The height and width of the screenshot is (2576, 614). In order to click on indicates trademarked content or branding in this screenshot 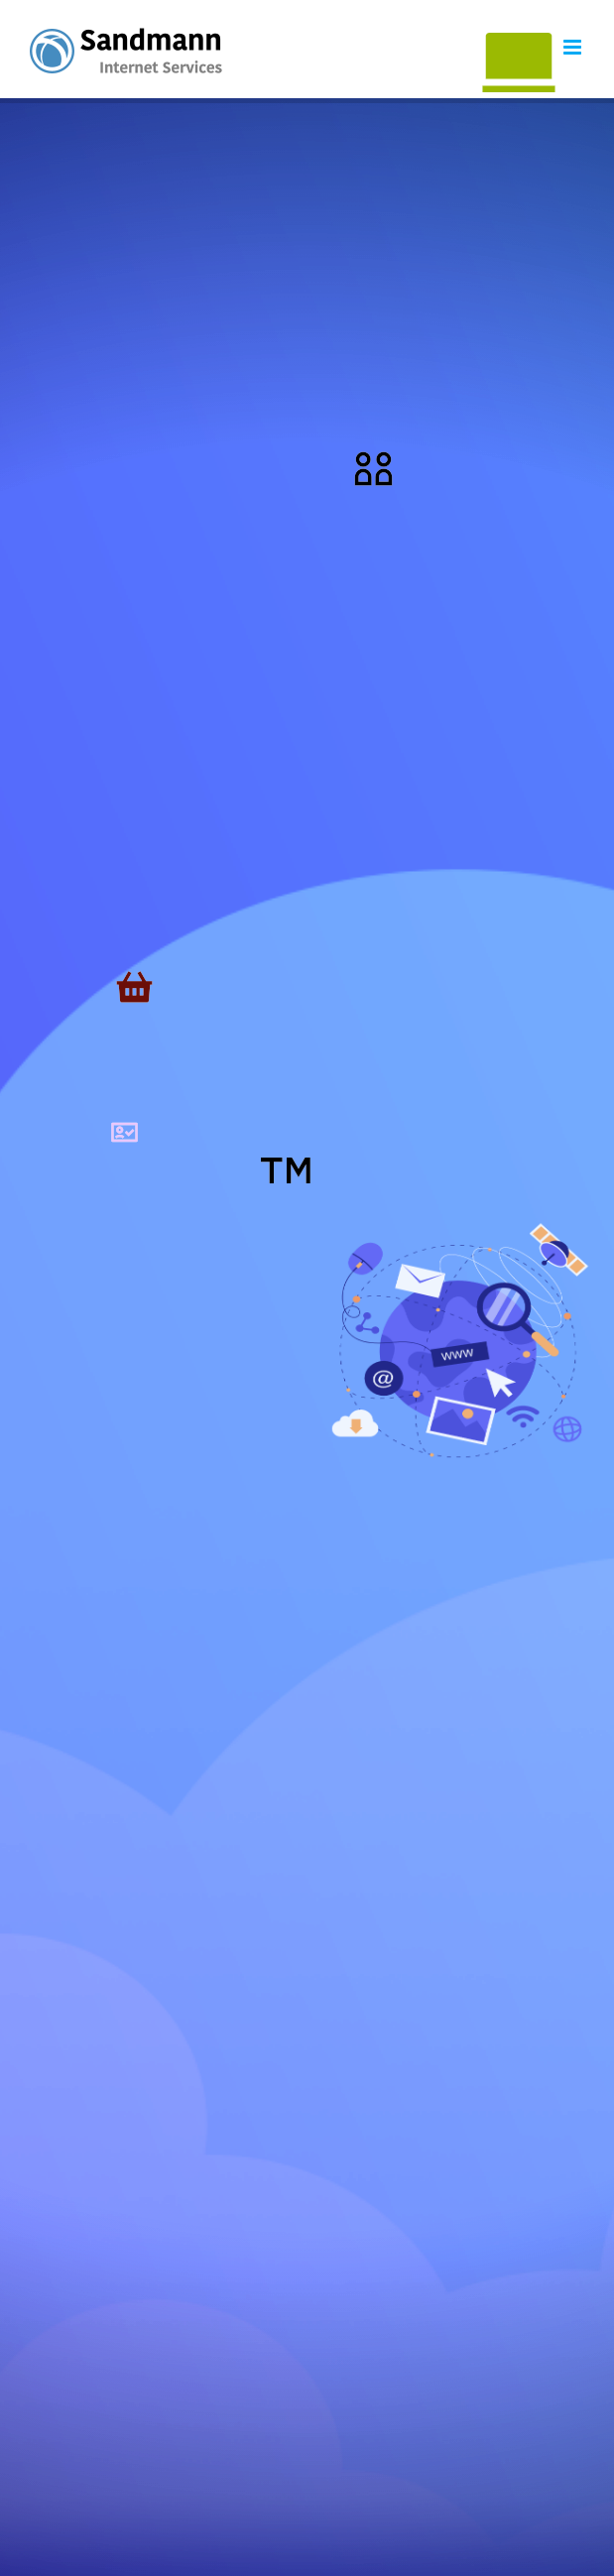, I will do `click(287, 1170)`.